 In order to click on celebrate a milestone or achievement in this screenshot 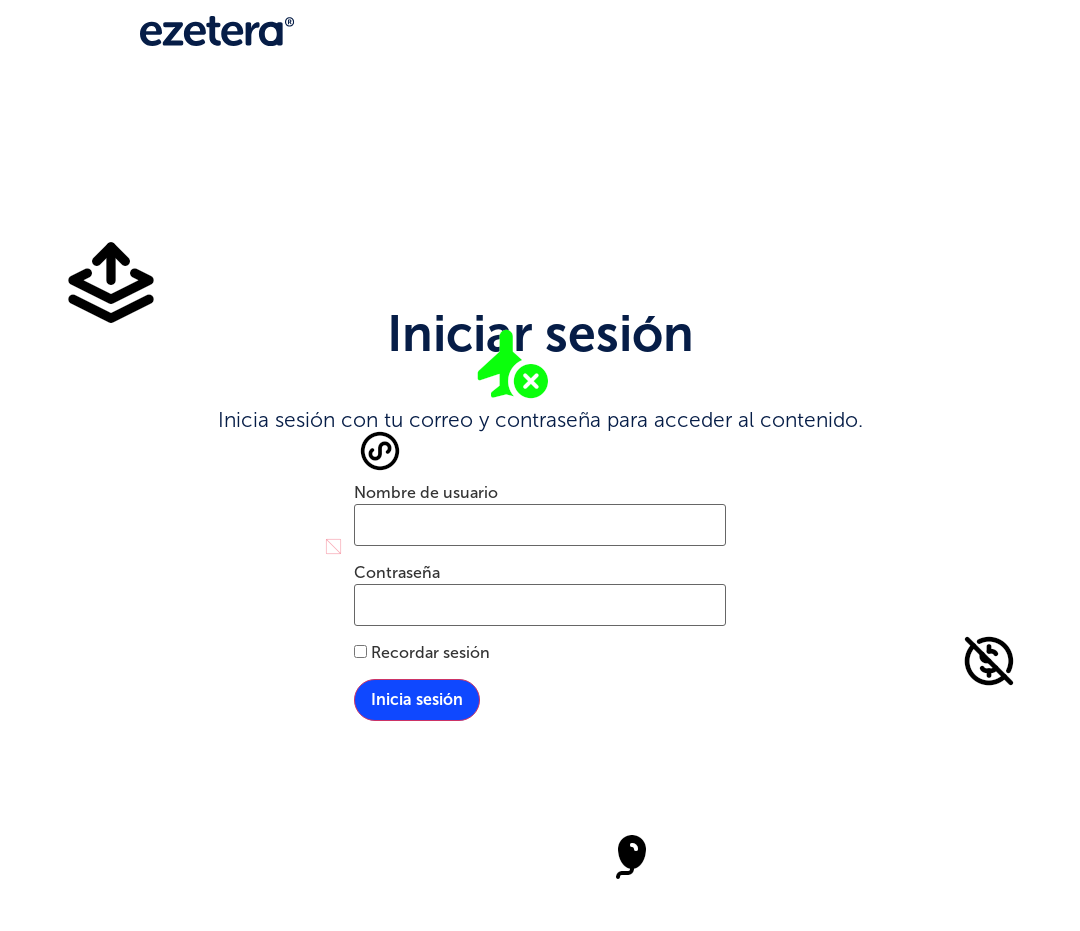, I will do `click(632, 857)`.